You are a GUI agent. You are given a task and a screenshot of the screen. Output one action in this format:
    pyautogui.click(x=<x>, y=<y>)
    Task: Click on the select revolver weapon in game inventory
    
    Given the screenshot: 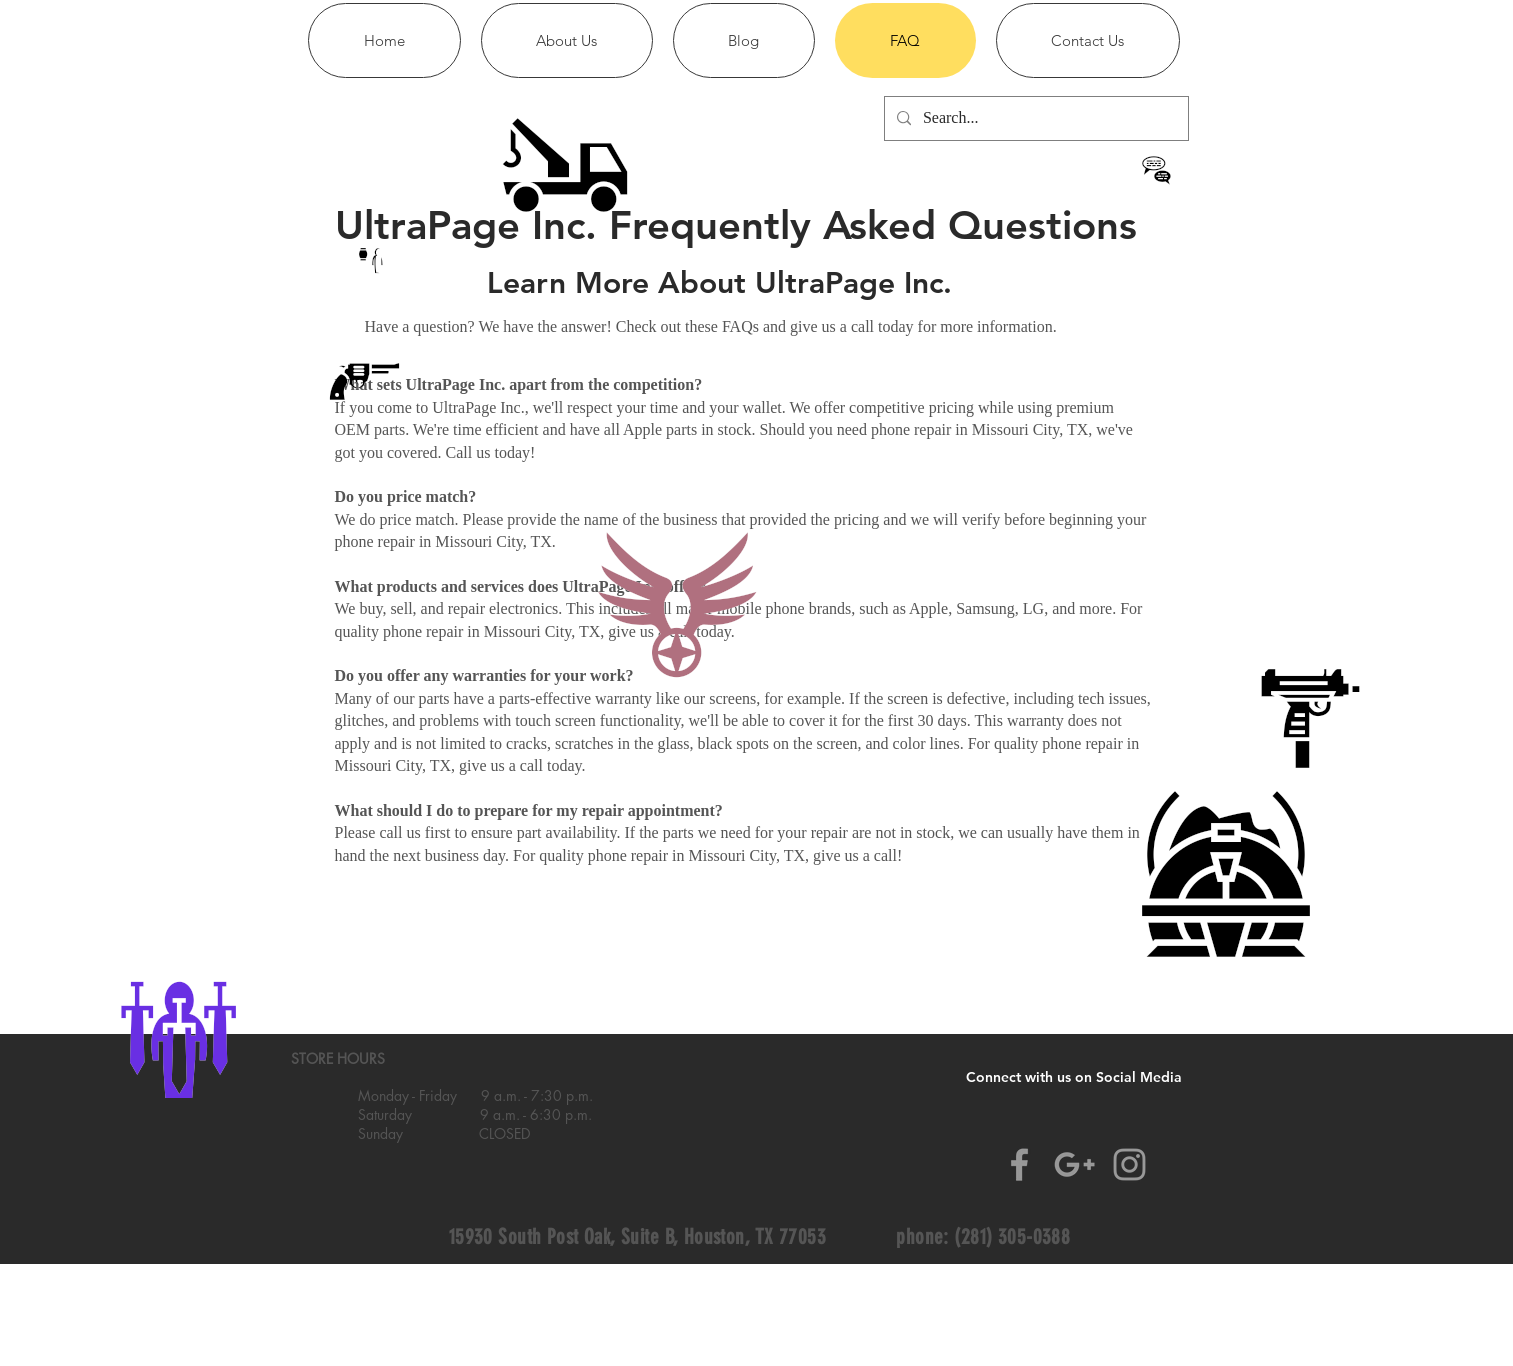 What is the action you would take?
    pyautogui.click(x=364, y=381)
    